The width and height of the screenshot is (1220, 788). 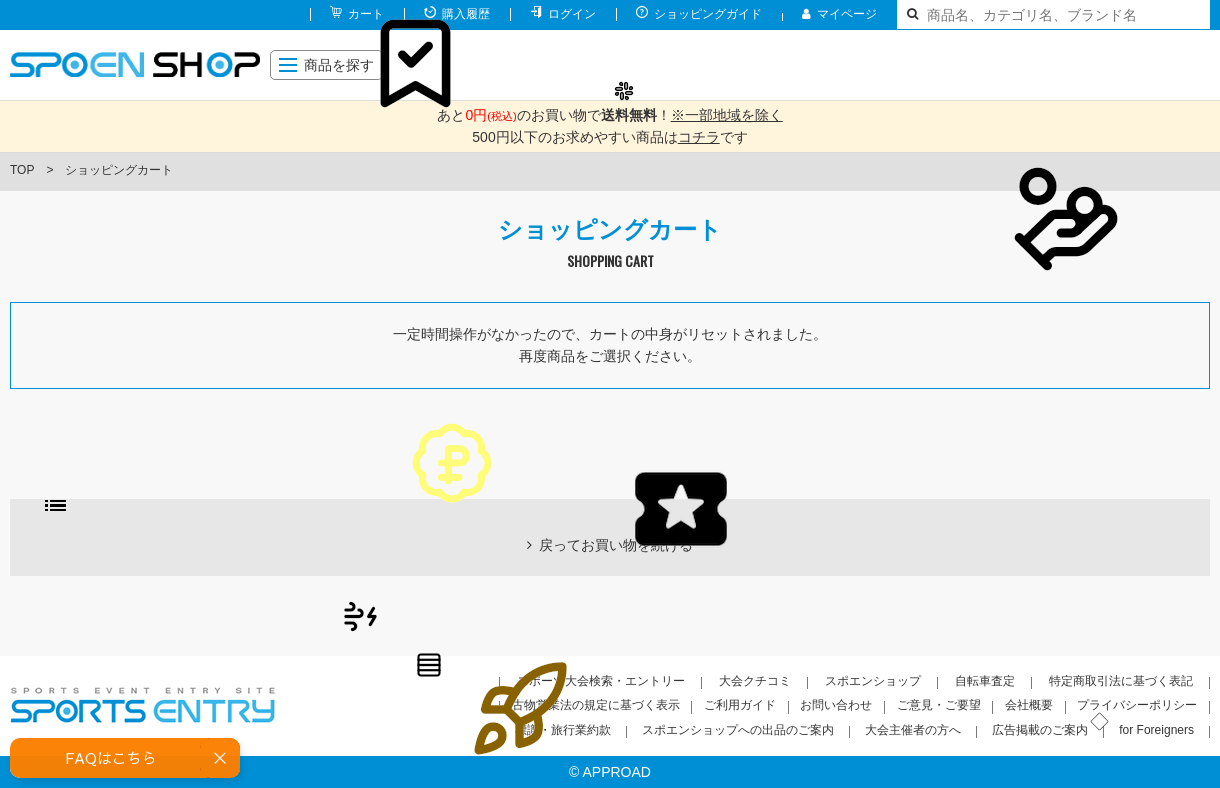 I want to click on switch to list view, so click(x=429, y=665).